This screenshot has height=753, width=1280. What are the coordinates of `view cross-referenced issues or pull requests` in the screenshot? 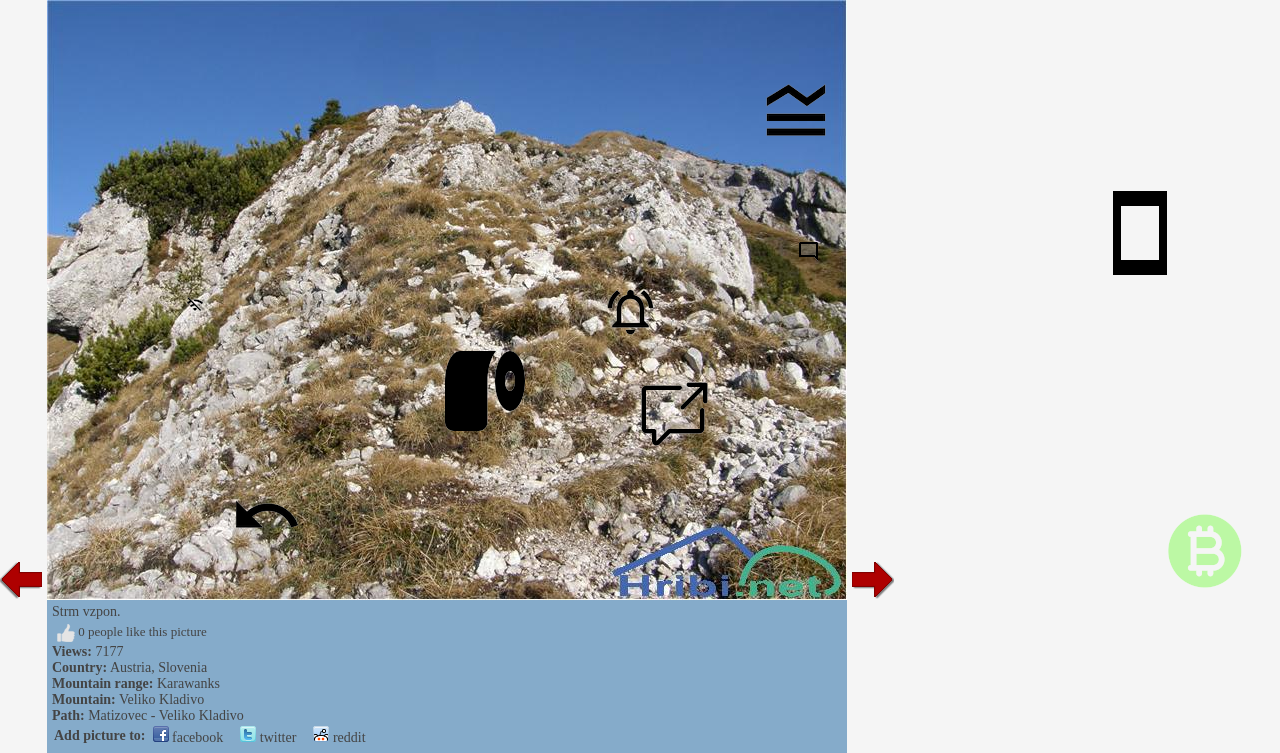 It's located at (673, 414).